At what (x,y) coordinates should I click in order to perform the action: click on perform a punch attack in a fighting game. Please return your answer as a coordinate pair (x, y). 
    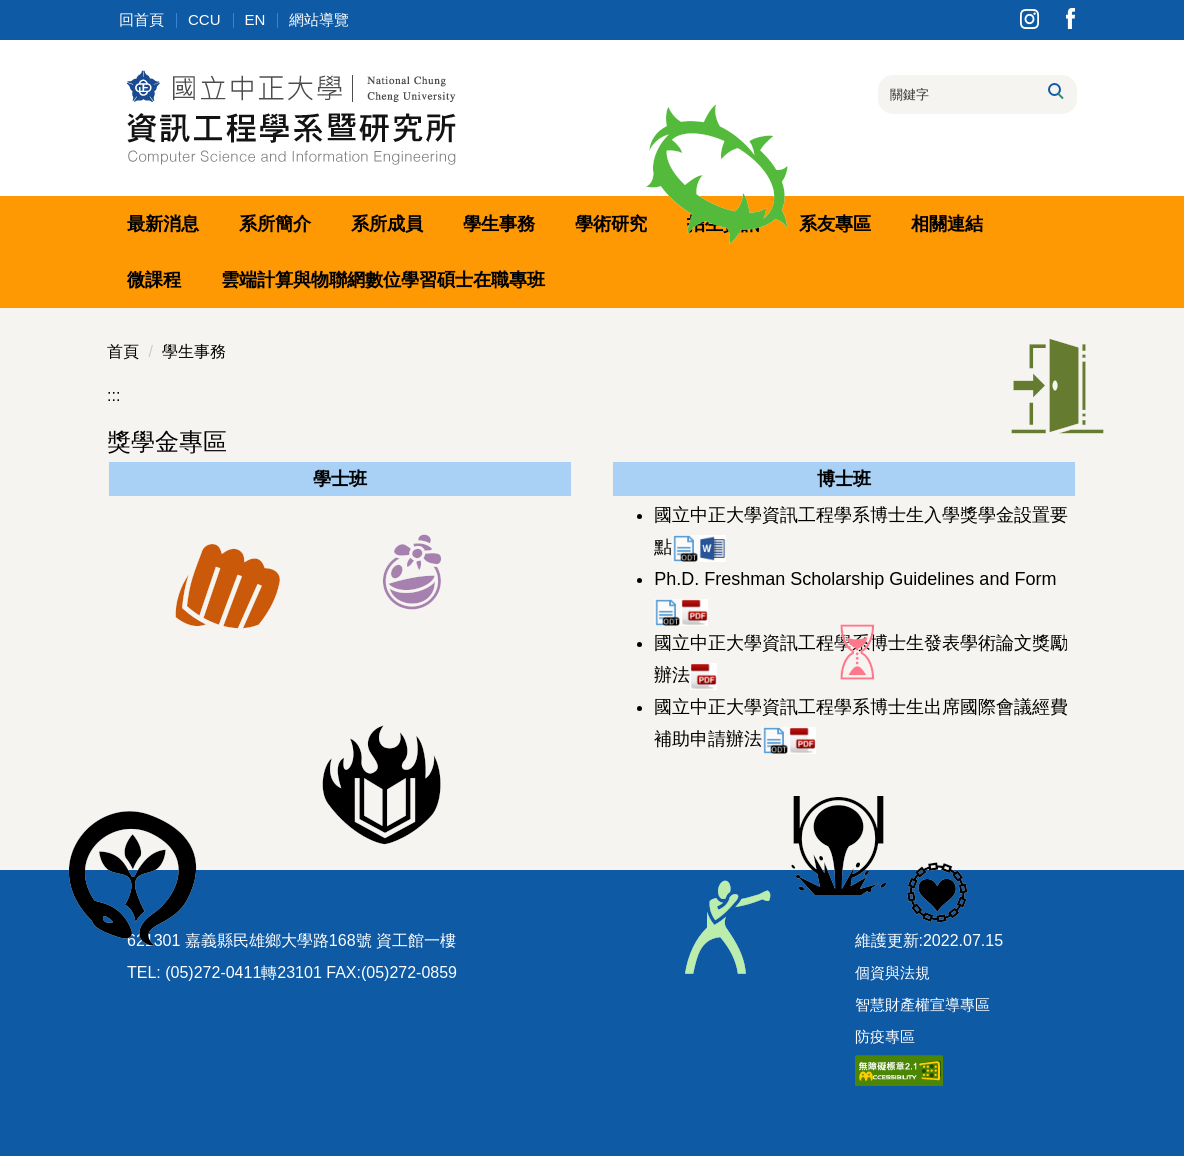
    Looking at the image, I should click on (732, 926).